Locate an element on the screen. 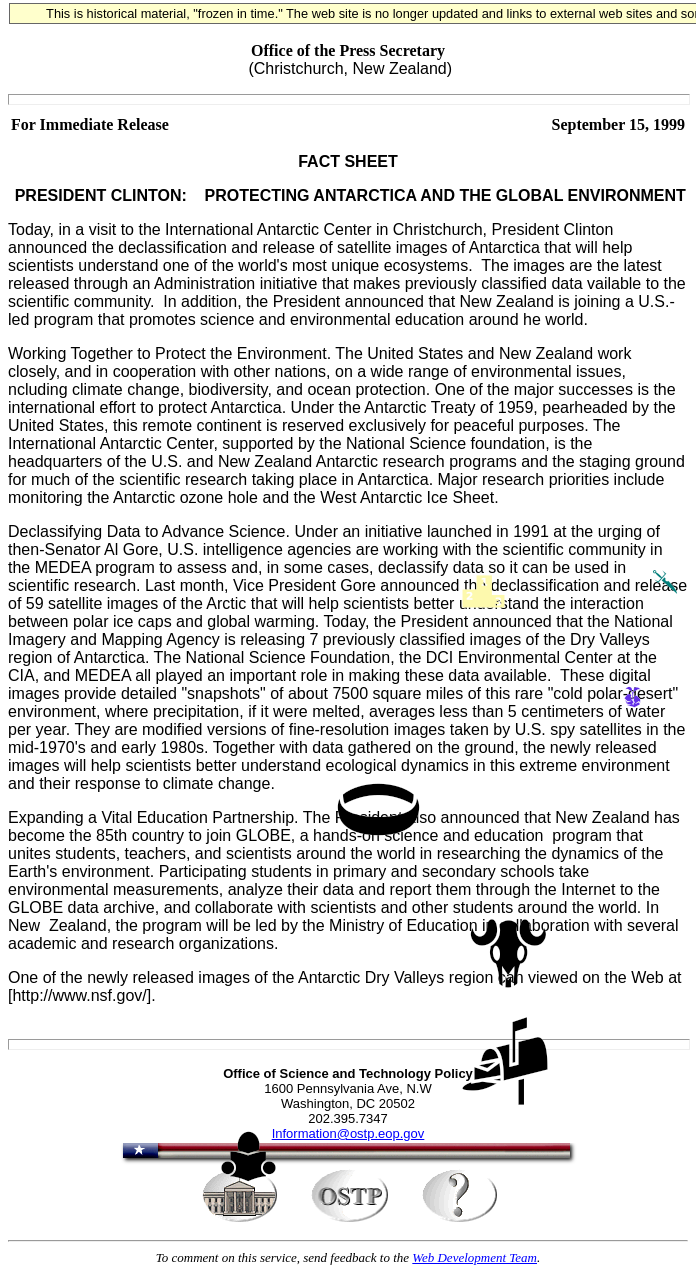 This screenshot has height=1274, width=696. select a ritual or sacrifice action in a game is located at coordinates (665, 582).